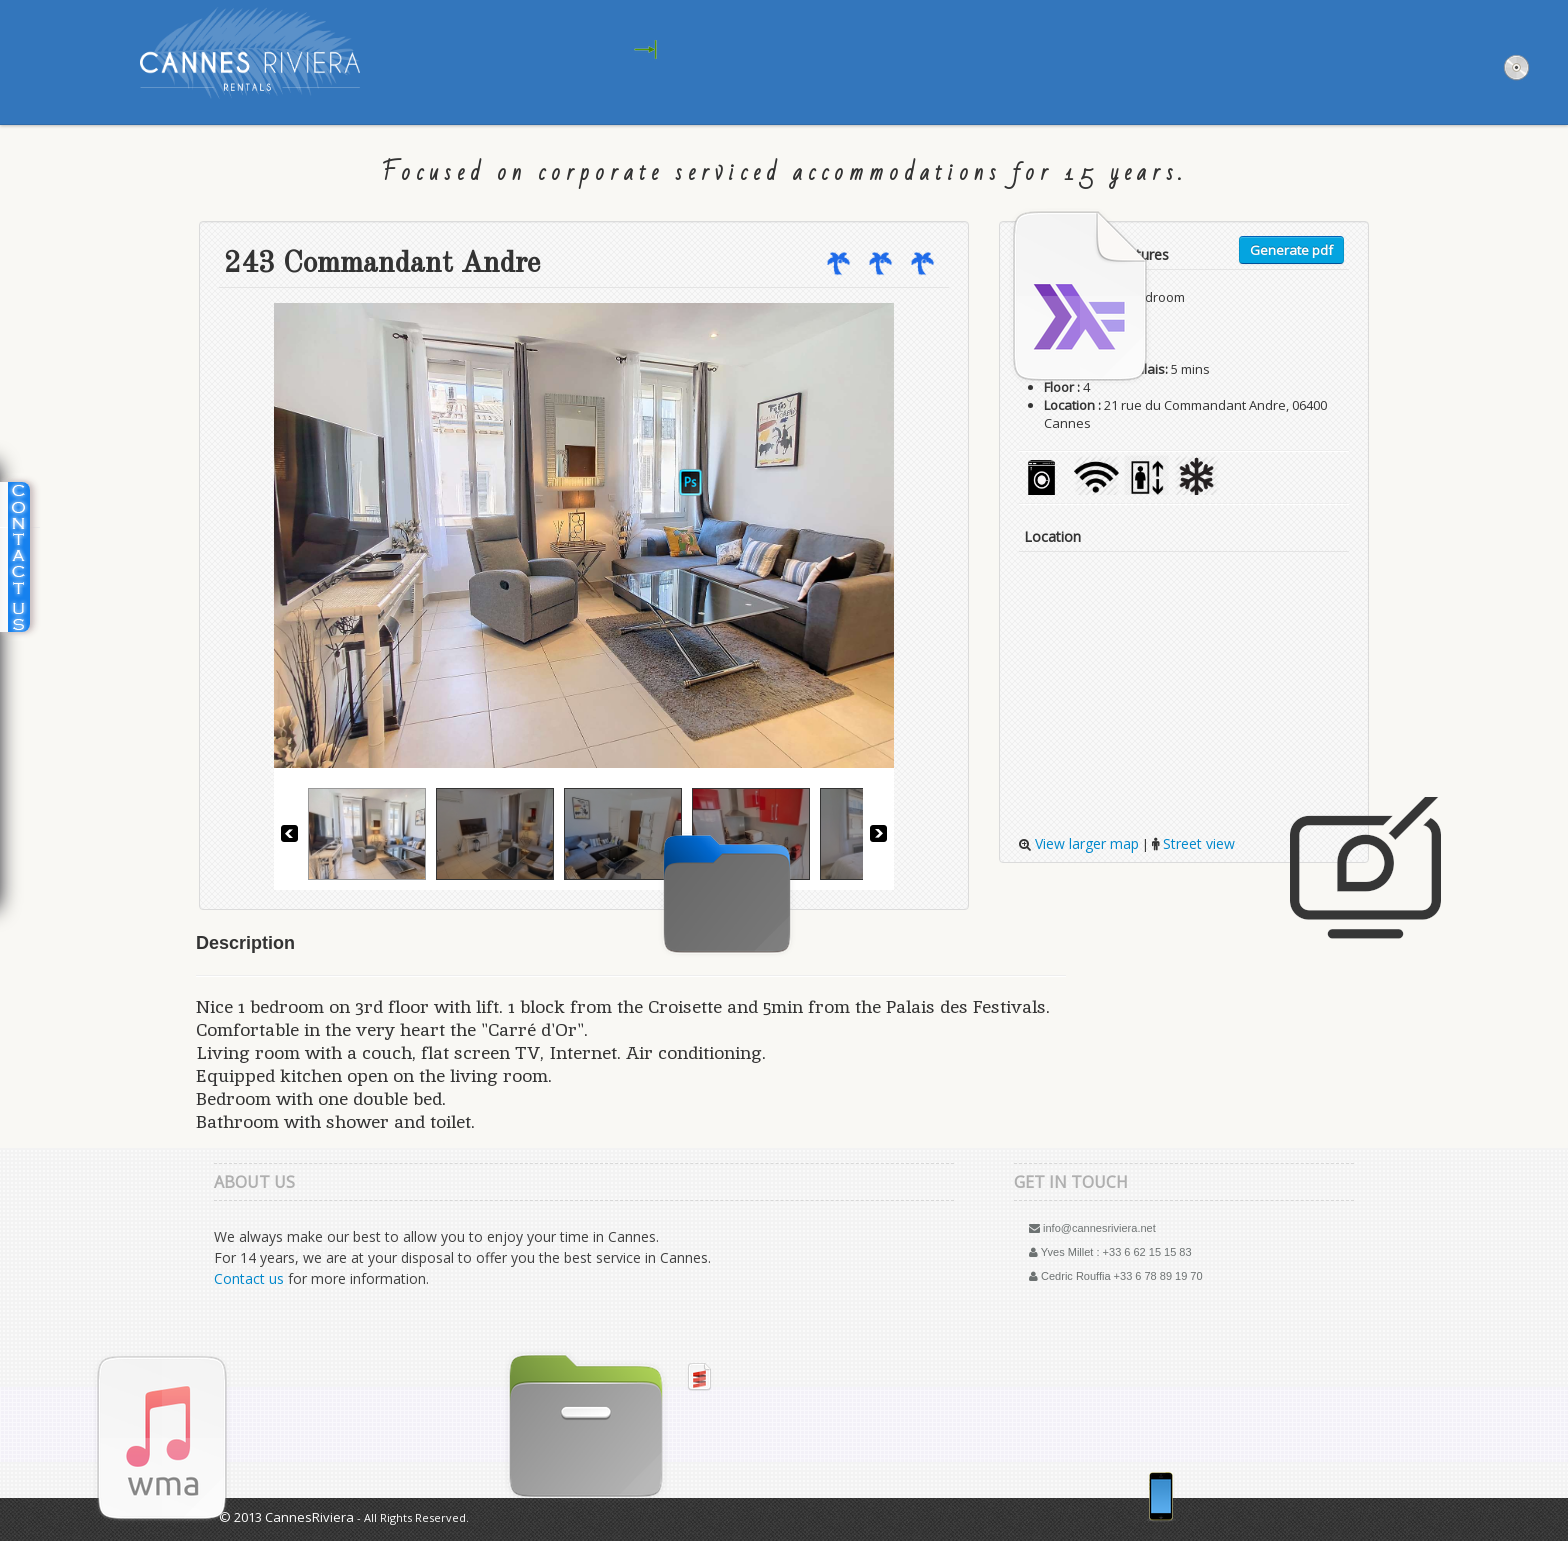 The height and width of the screenshot is (1541, 1568). What do you see at coordinates (699, 1376) in the screenshot?
I see `indicates a scala source code file` at bounding box center [699, 1376].